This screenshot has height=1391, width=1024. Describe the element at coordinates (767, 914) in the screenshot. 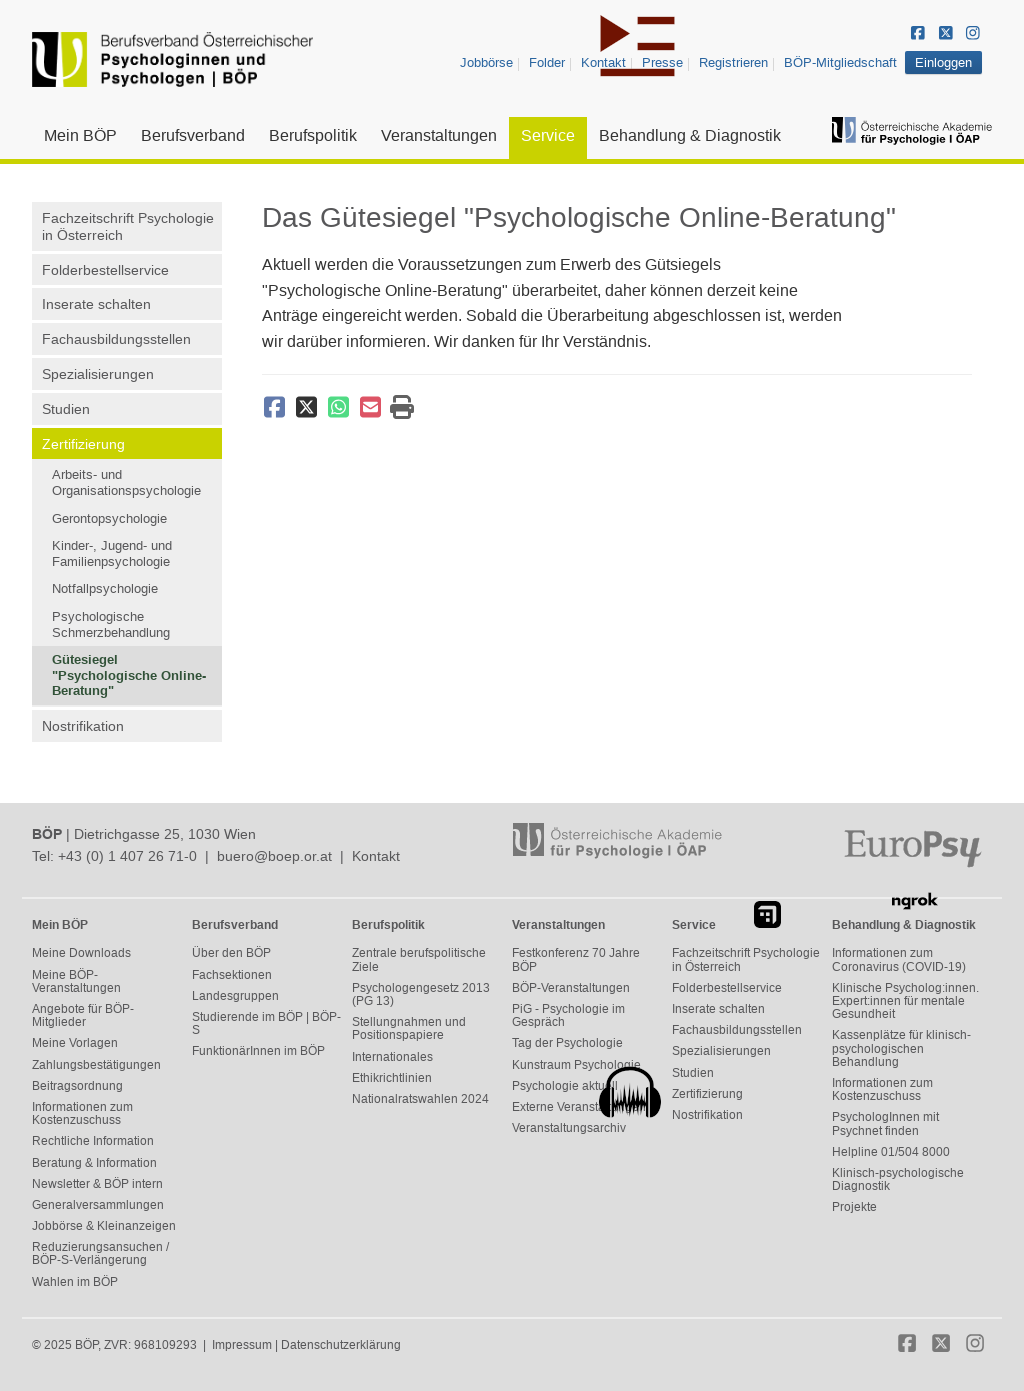

I see `open the Hotels.com app` at that location.